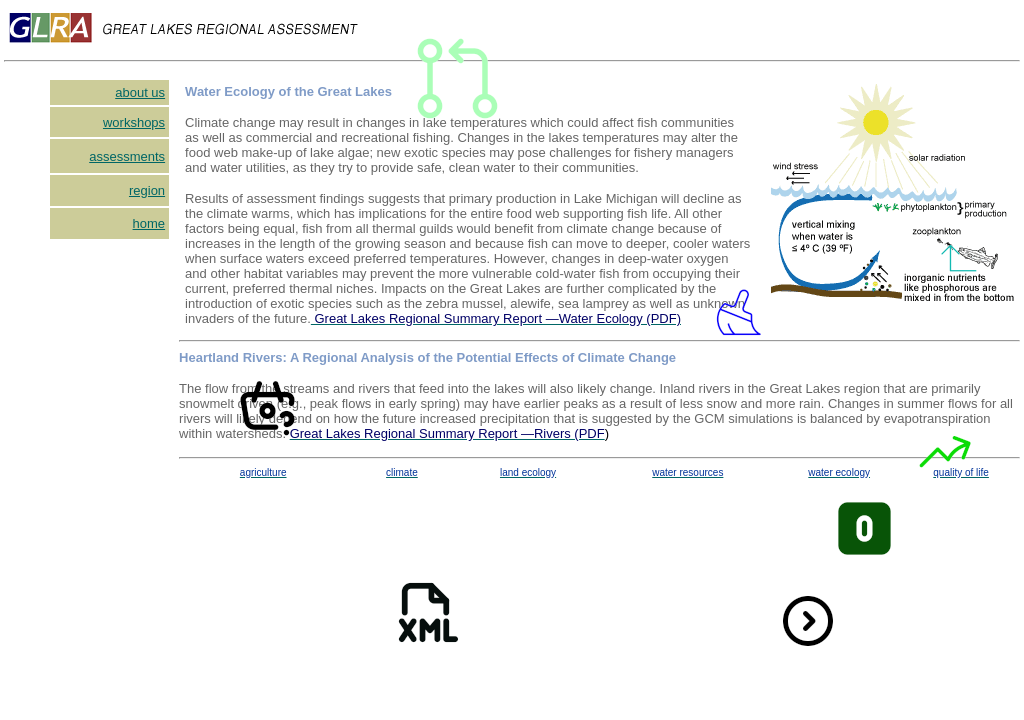 The image size is (1024, 720). Describe the element at coordinates (945, 451) in the screenshot. I see `view trending or popular content` at that location.